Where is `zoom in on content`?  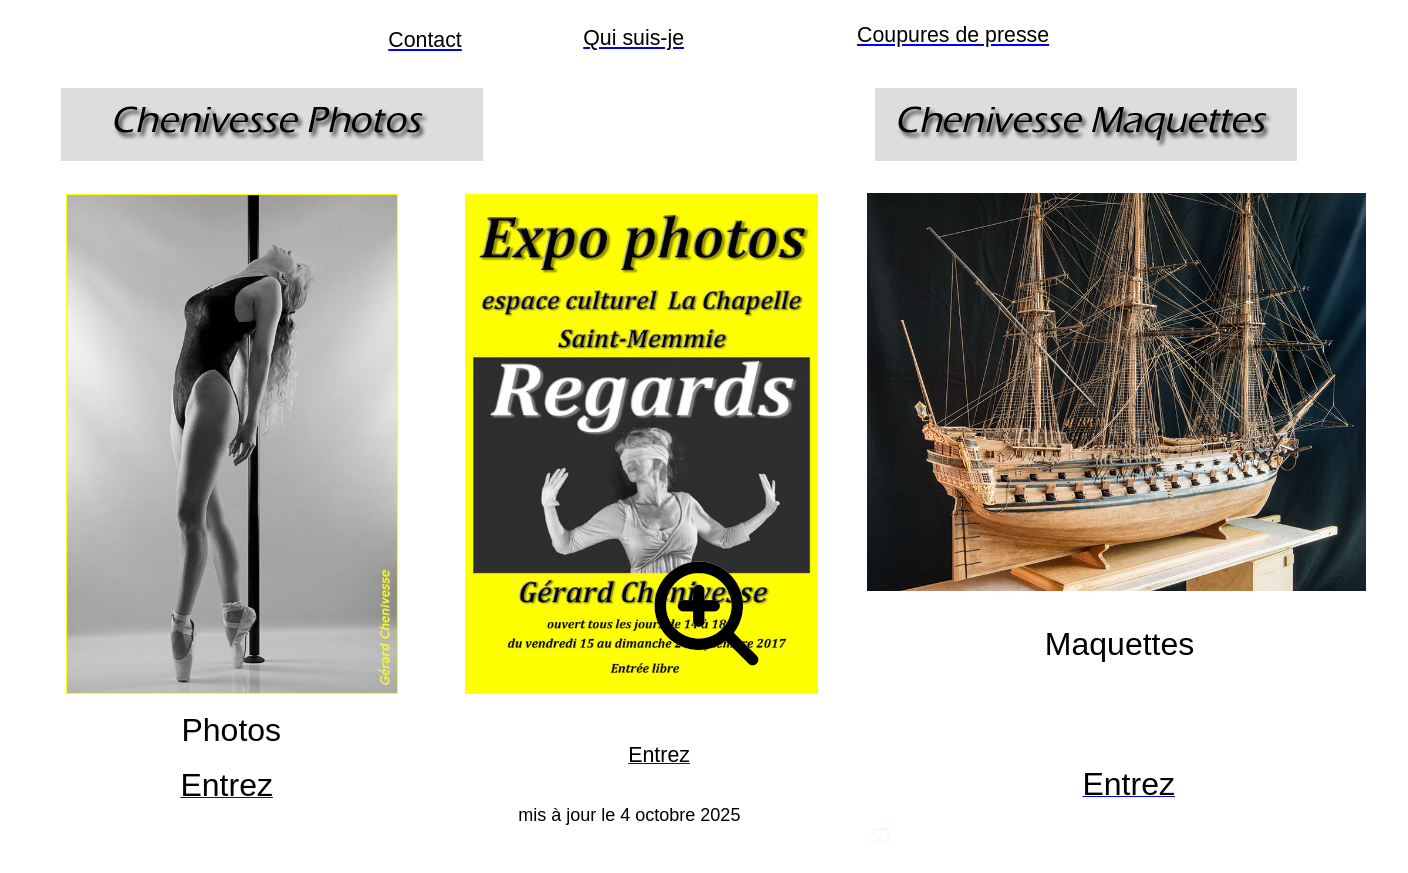 zoom in on content is located at coordinates (706, 613).